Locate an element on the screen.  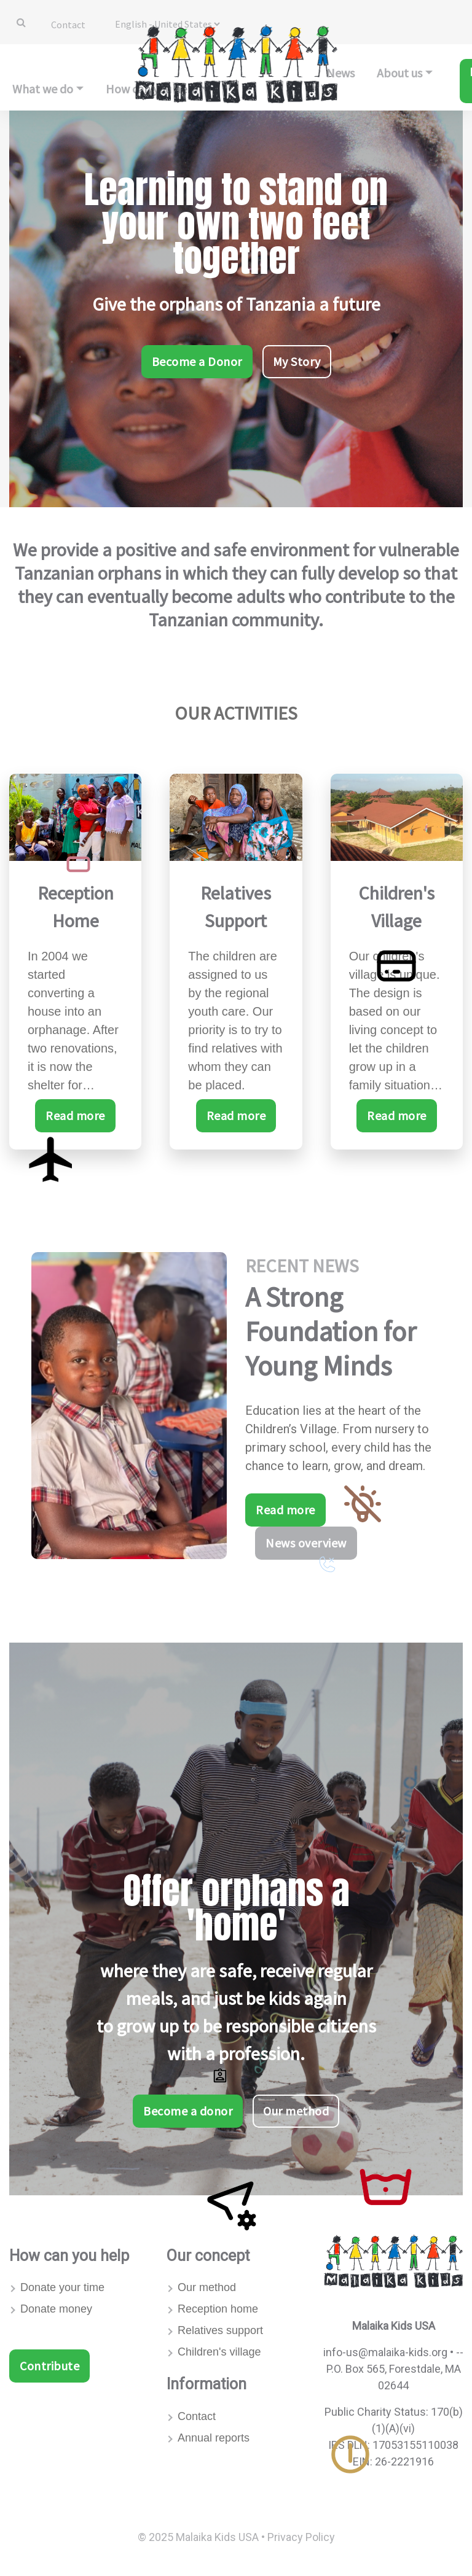
manage payment methods is located at coordinates (396, 966).